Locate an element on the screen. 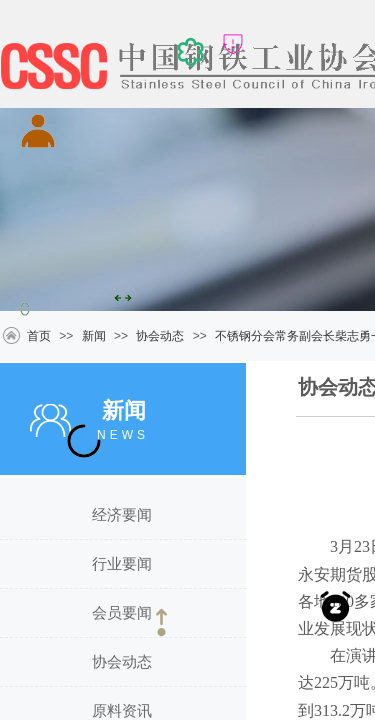 This screenshot has width=375, height=720. adjust horizontal position or spacing is located at coordinates (123, 298).